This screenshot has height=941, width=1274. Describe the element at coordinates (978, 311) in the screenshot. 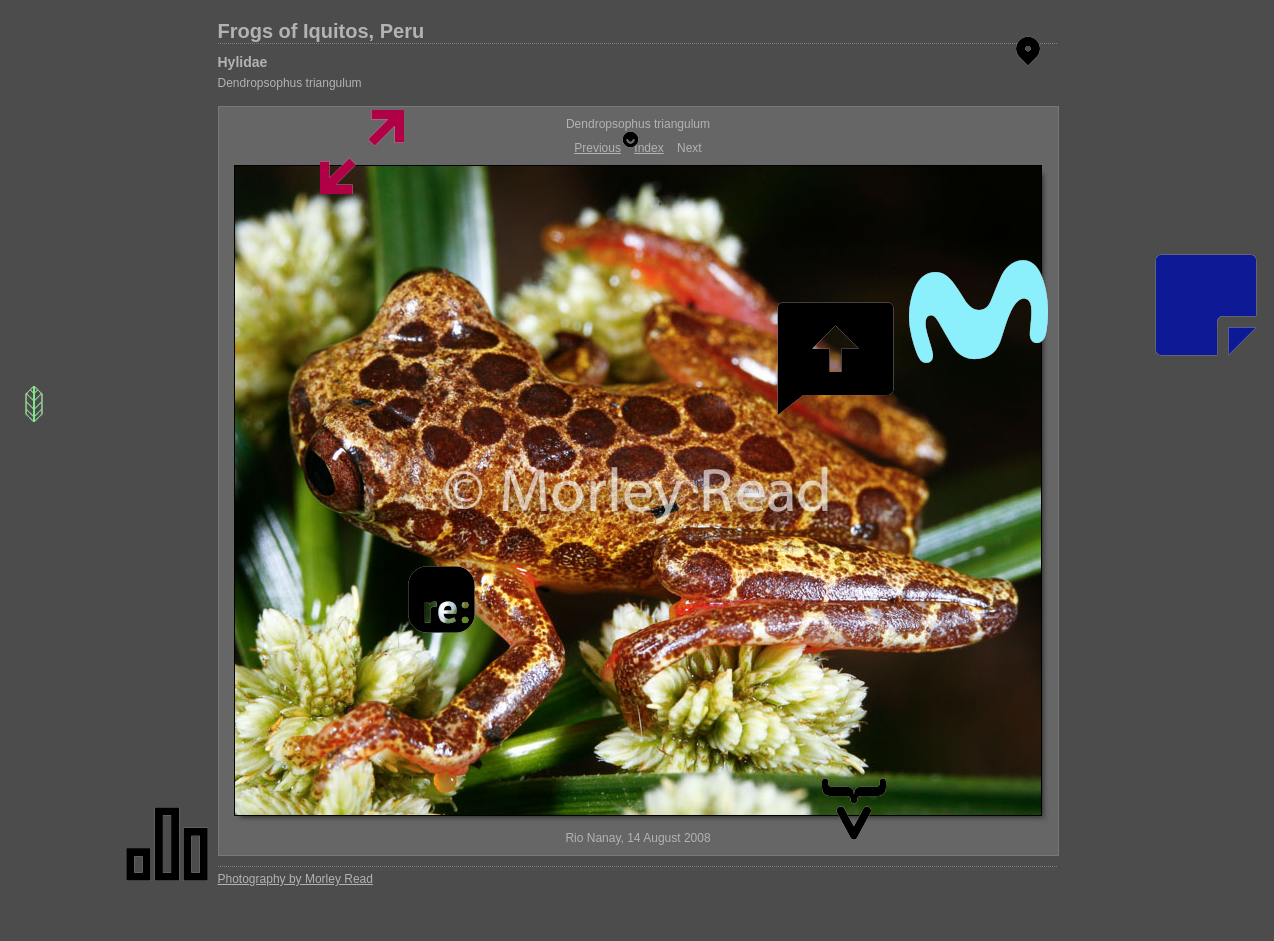

I see `open the Movistar mobile app` at that location.